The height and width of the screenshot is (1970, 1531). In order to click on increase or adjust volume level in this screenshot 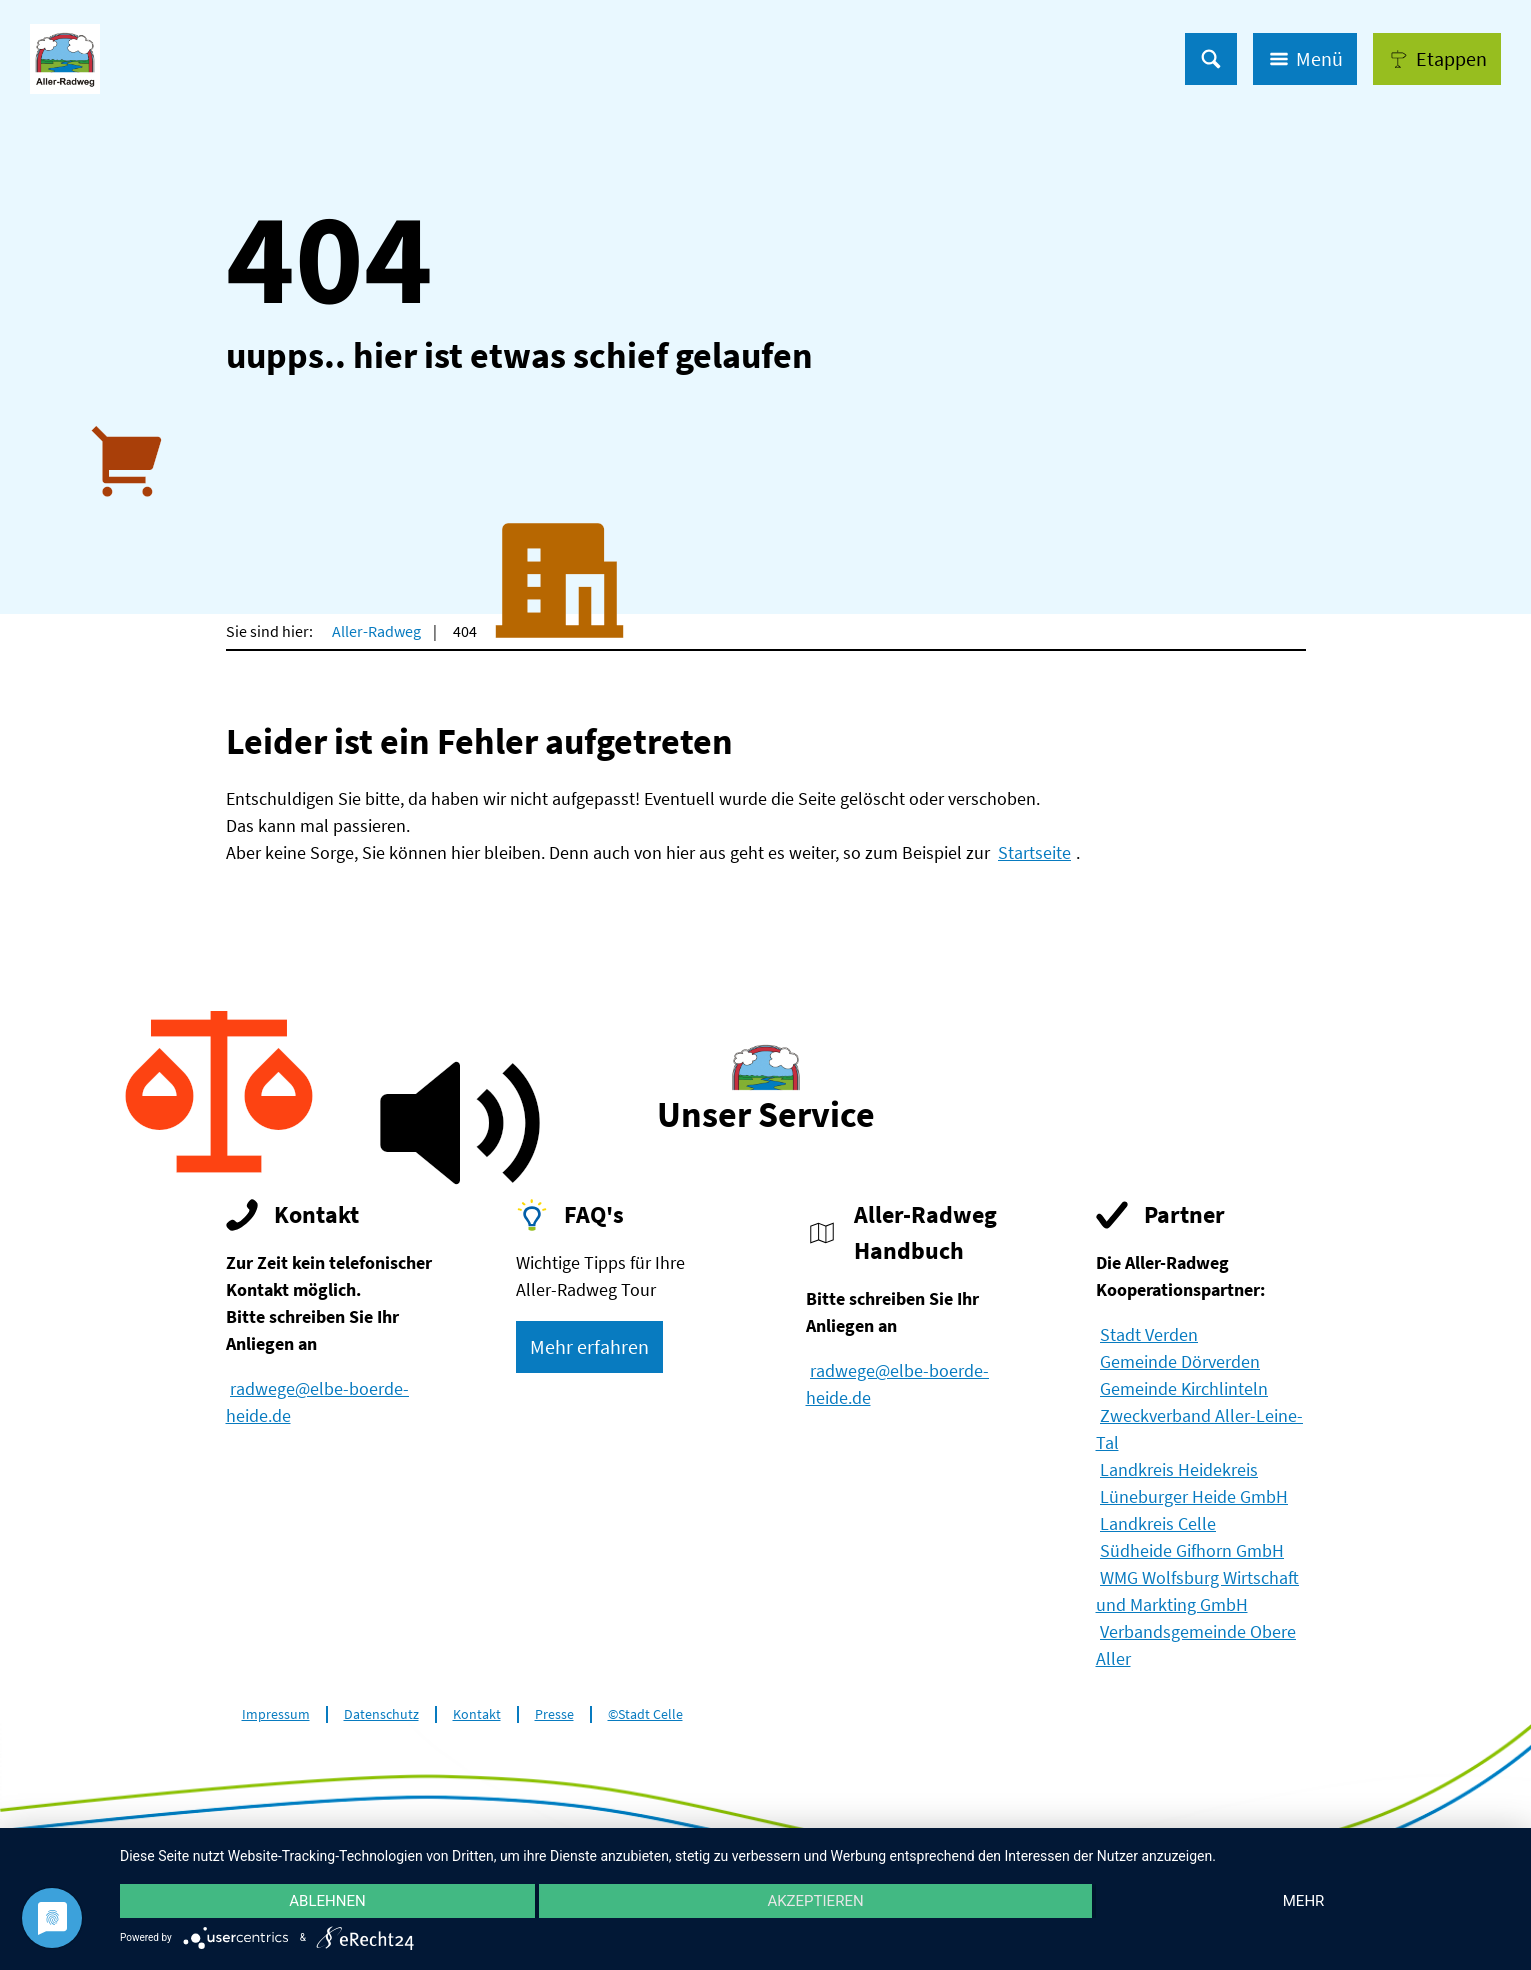, I will do `click(460, 1123)`.